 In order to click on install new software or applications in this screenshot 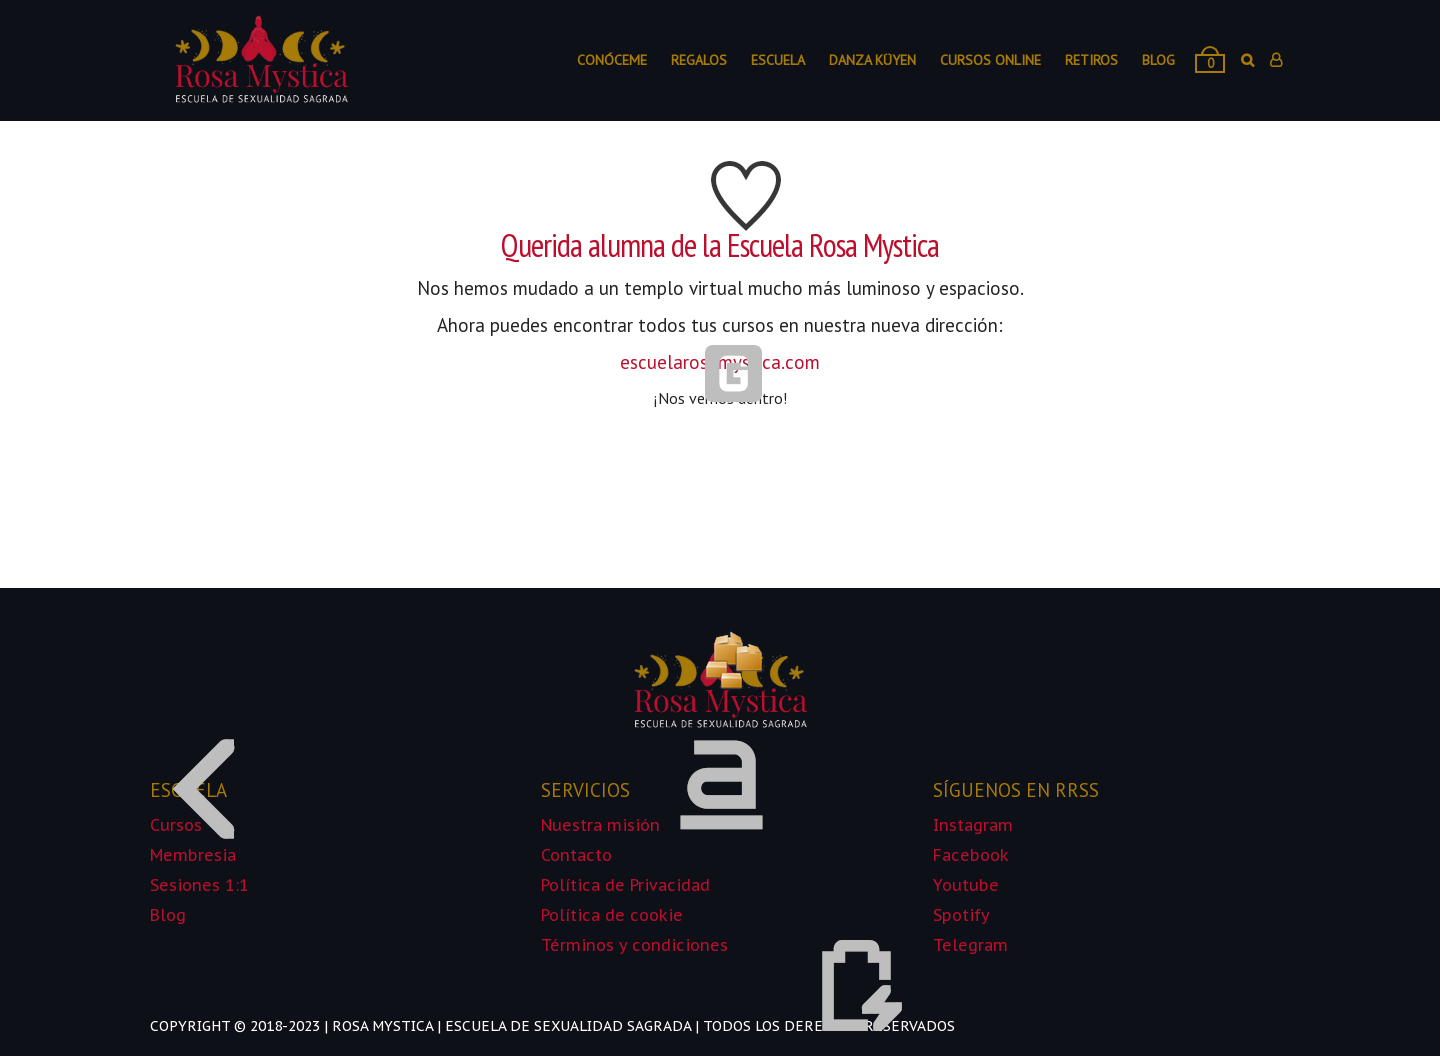, I will do `click(732, 656)`.